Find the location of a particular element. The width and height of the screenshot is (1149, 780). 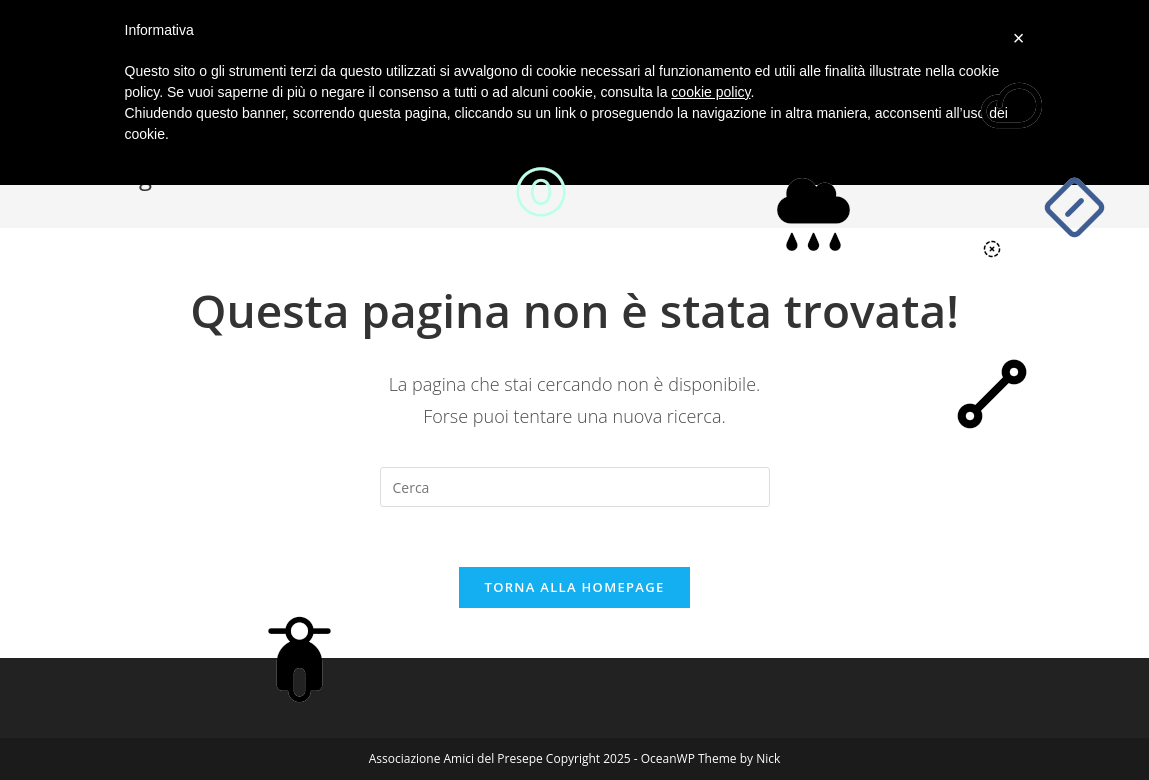

select moped or scooter delivery option is located at coordinates (299, 659).